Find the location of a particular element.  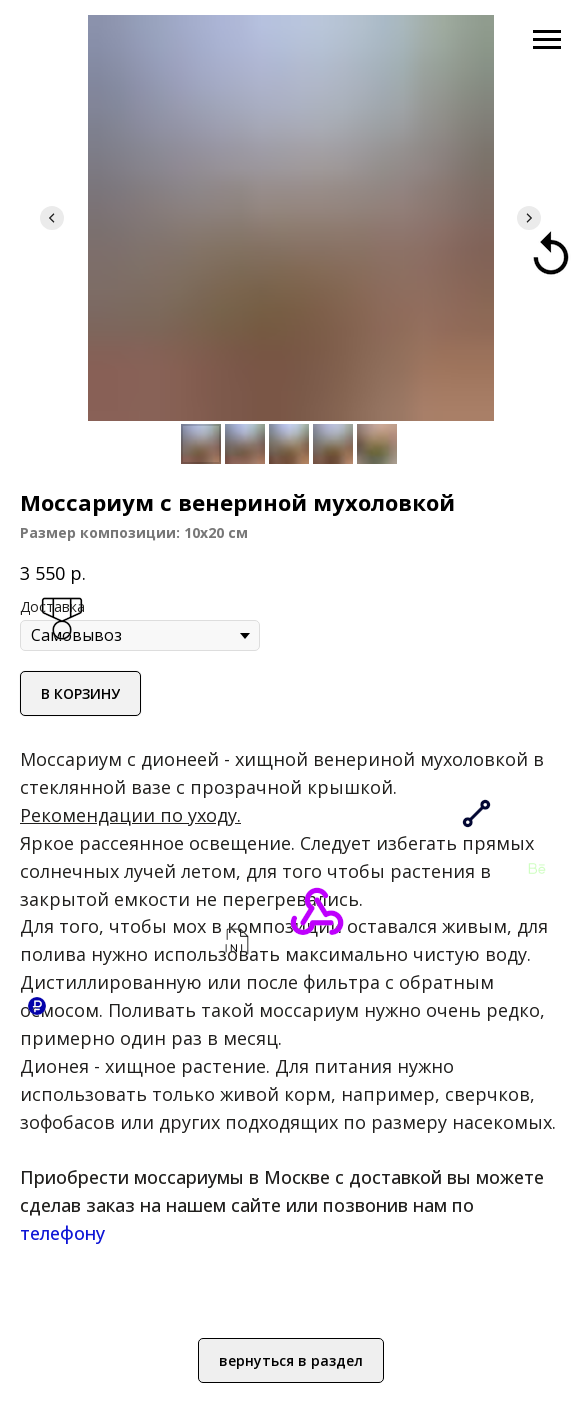

replay or restart current media is located at coordinates (551, 255).